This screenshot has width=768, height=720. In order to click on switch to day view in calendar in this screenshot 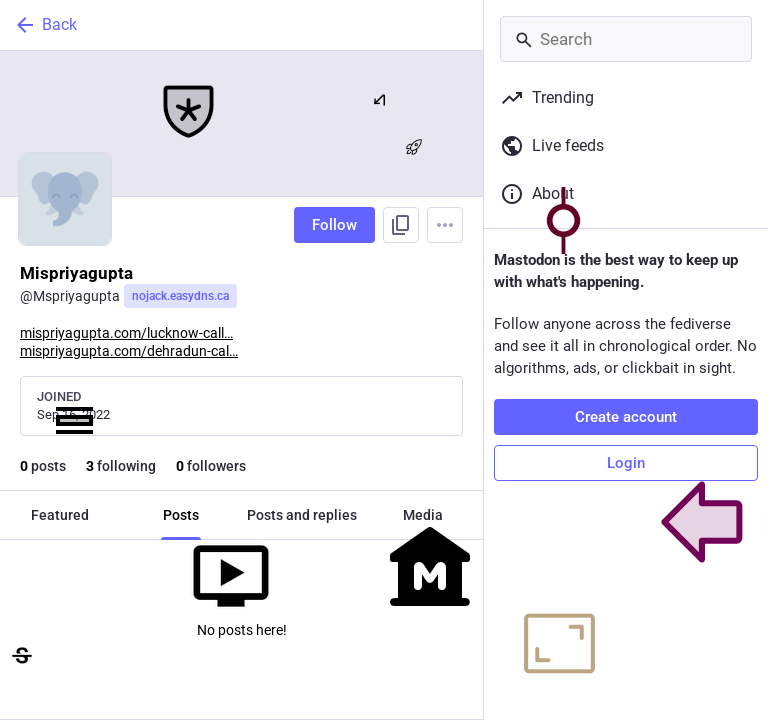, I will do `click(74, 419)`.